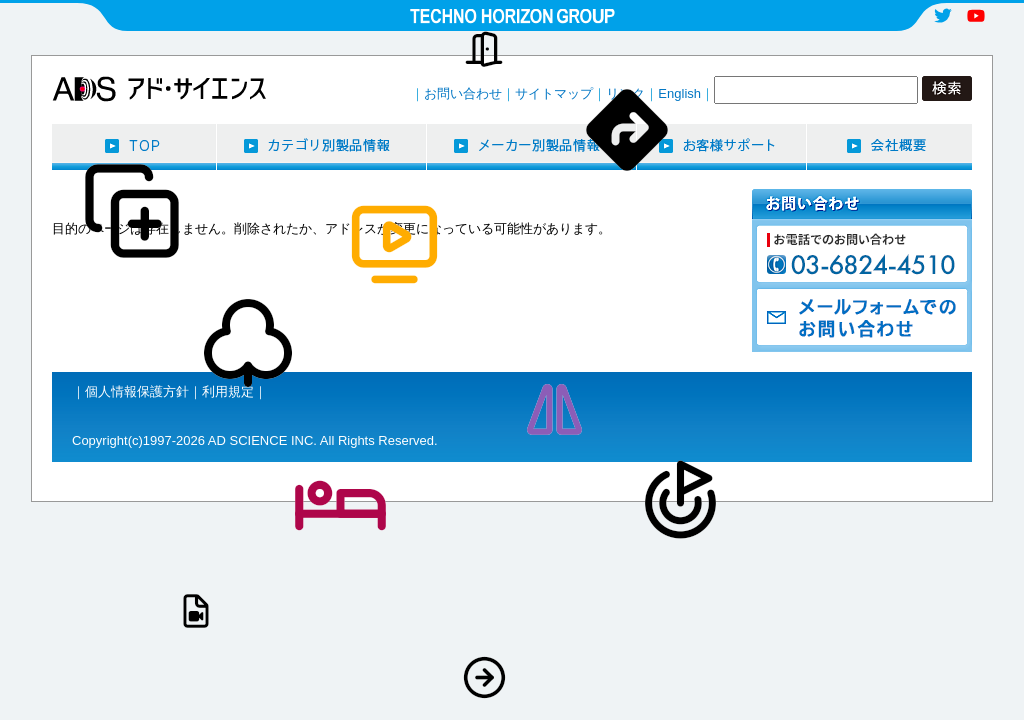 This screenshot has height=720, width=1024. Describe the element at coordinates (554, 411) in the screenshot. I see `flip image horizontally` at that location.